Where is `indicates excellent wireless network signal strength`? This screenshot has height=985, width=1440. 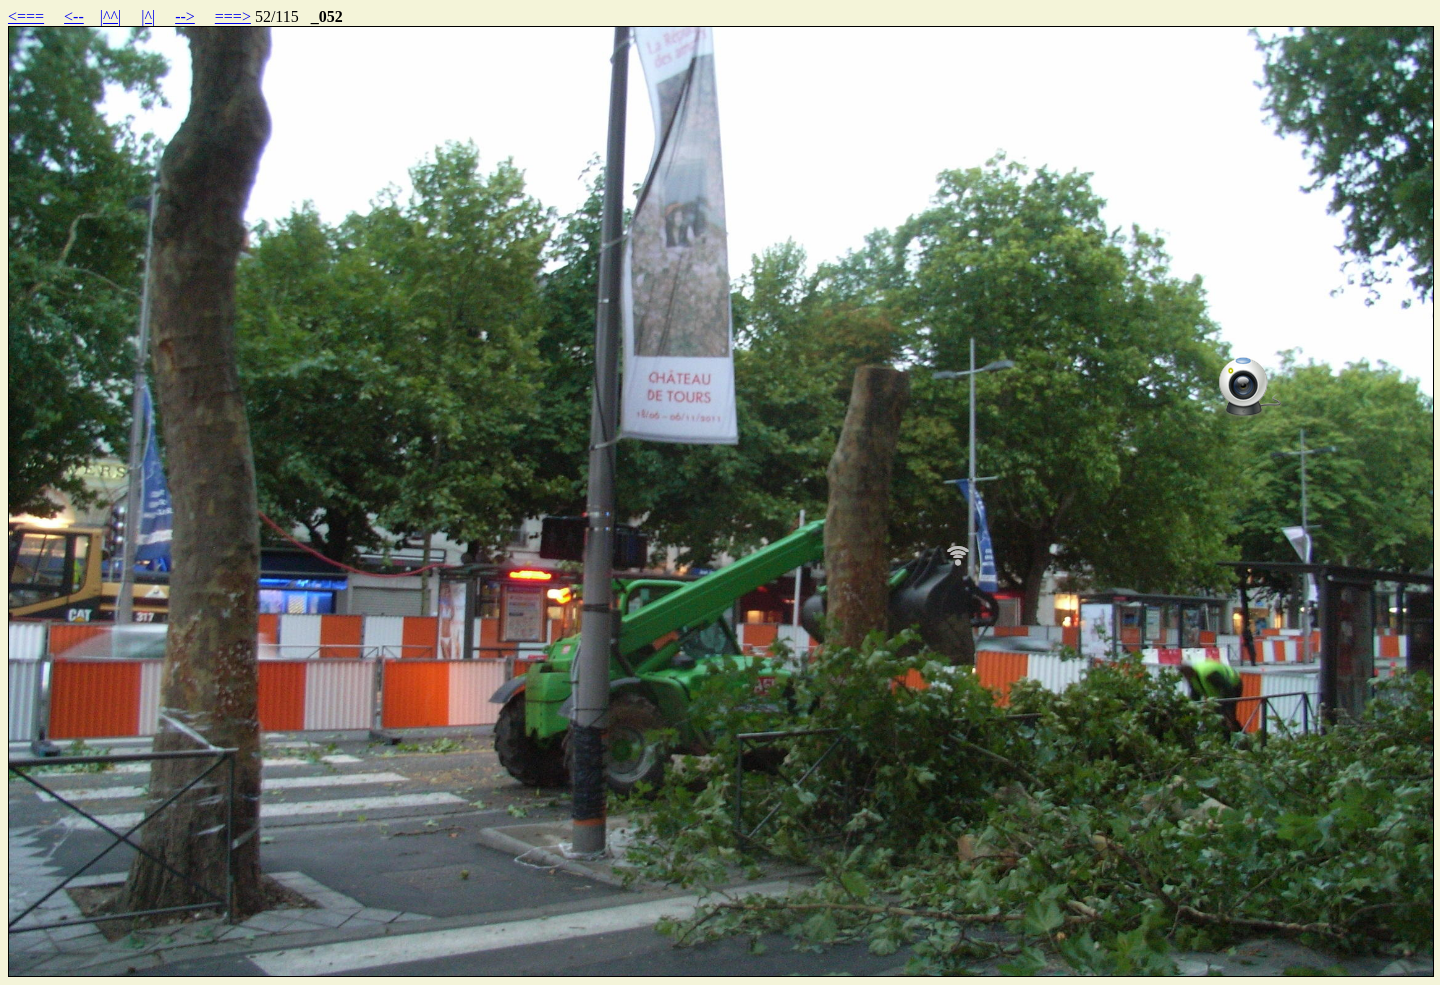
indicates excellent wireless network signal strength is located at coordinates (958, 555).